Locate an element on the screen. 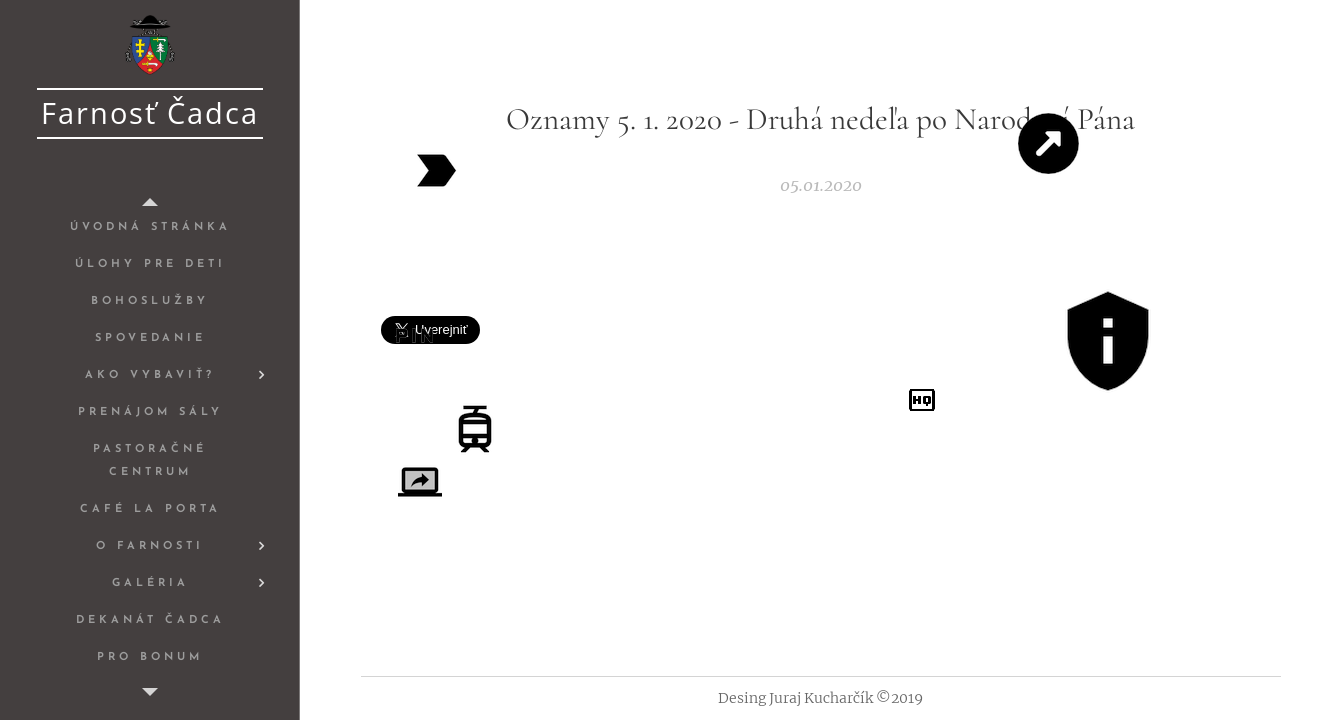 The height and width of the screenshot is (720, 1341). mark a message or item as important is located at coordinates (435, 170).